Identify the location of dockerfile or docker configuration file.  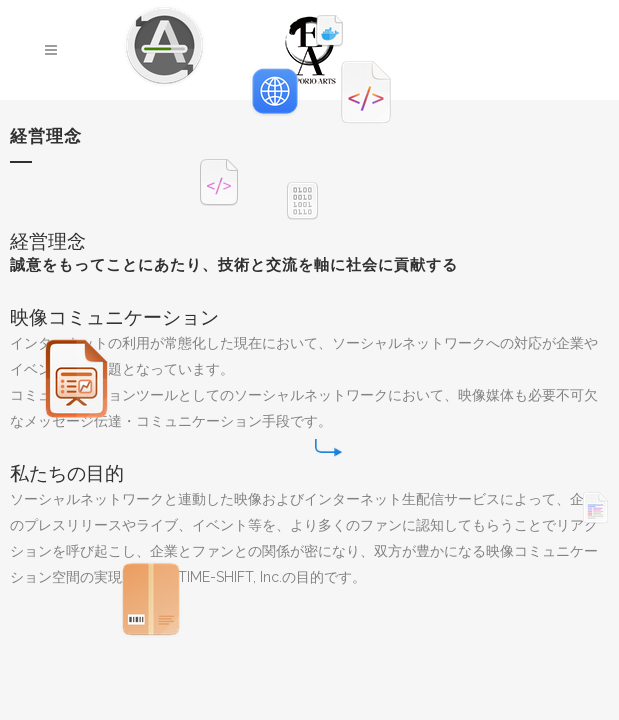
(329, 30).